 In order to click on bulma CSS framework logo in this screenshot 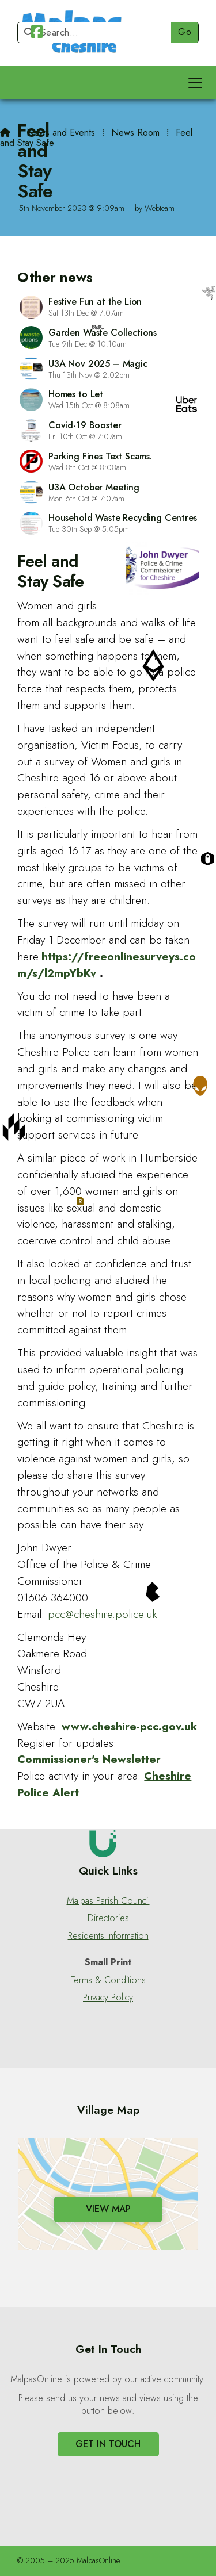, I will do `click(153, 1592)`.